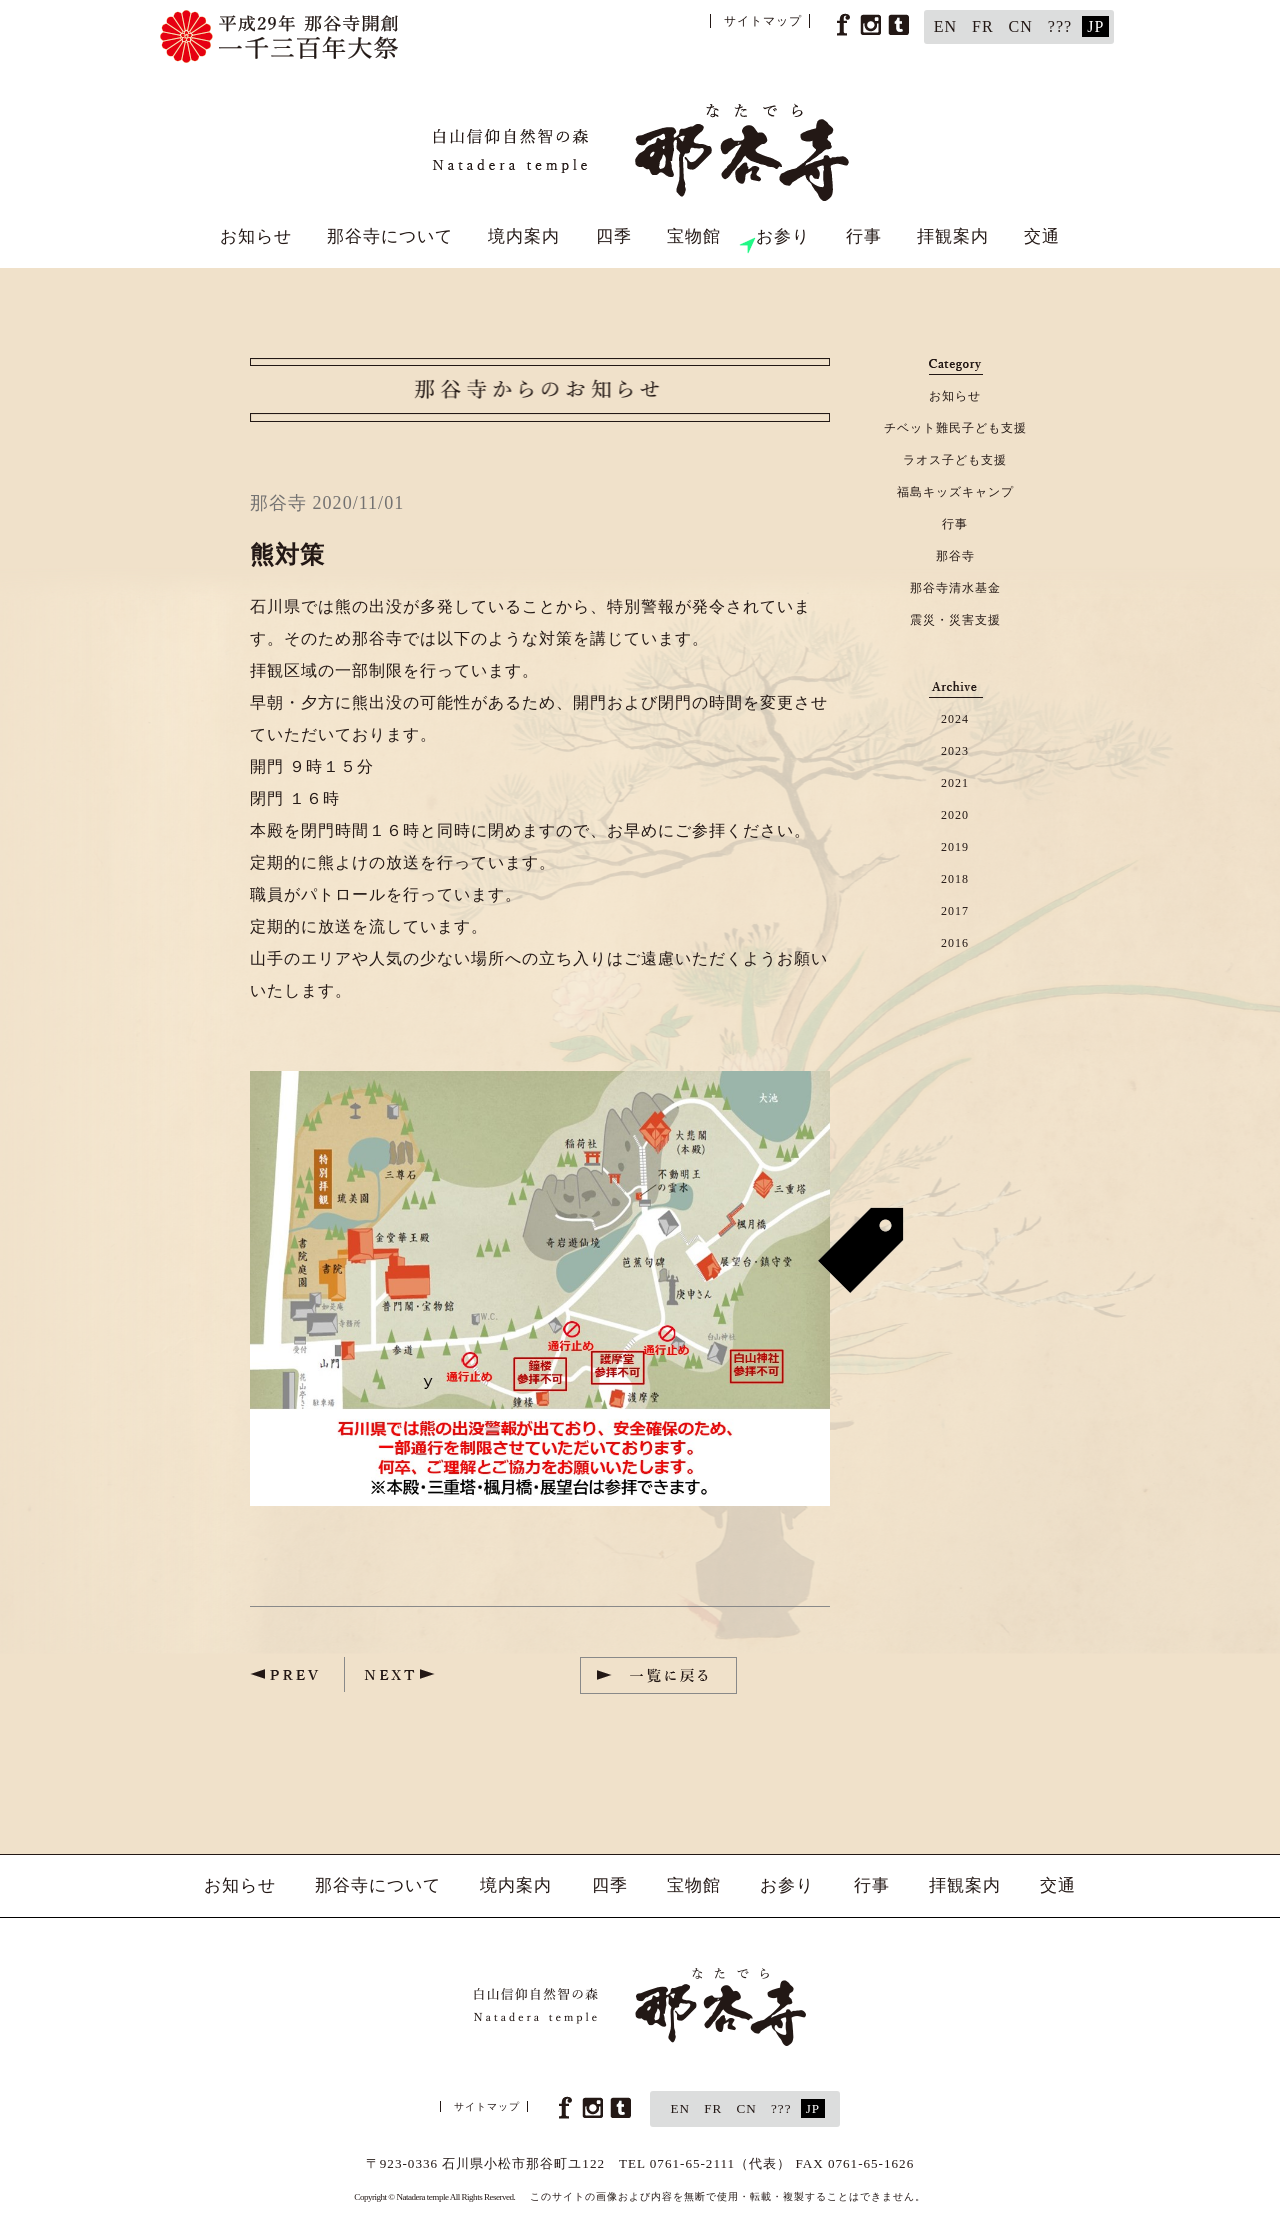 Image resolution: width=1280 pixels, height=2228 pixels. What do you see at coordinates (862, 1249) in the screenshot?
I see `view or apply tags to an item` at bounding box center [862, 1249].